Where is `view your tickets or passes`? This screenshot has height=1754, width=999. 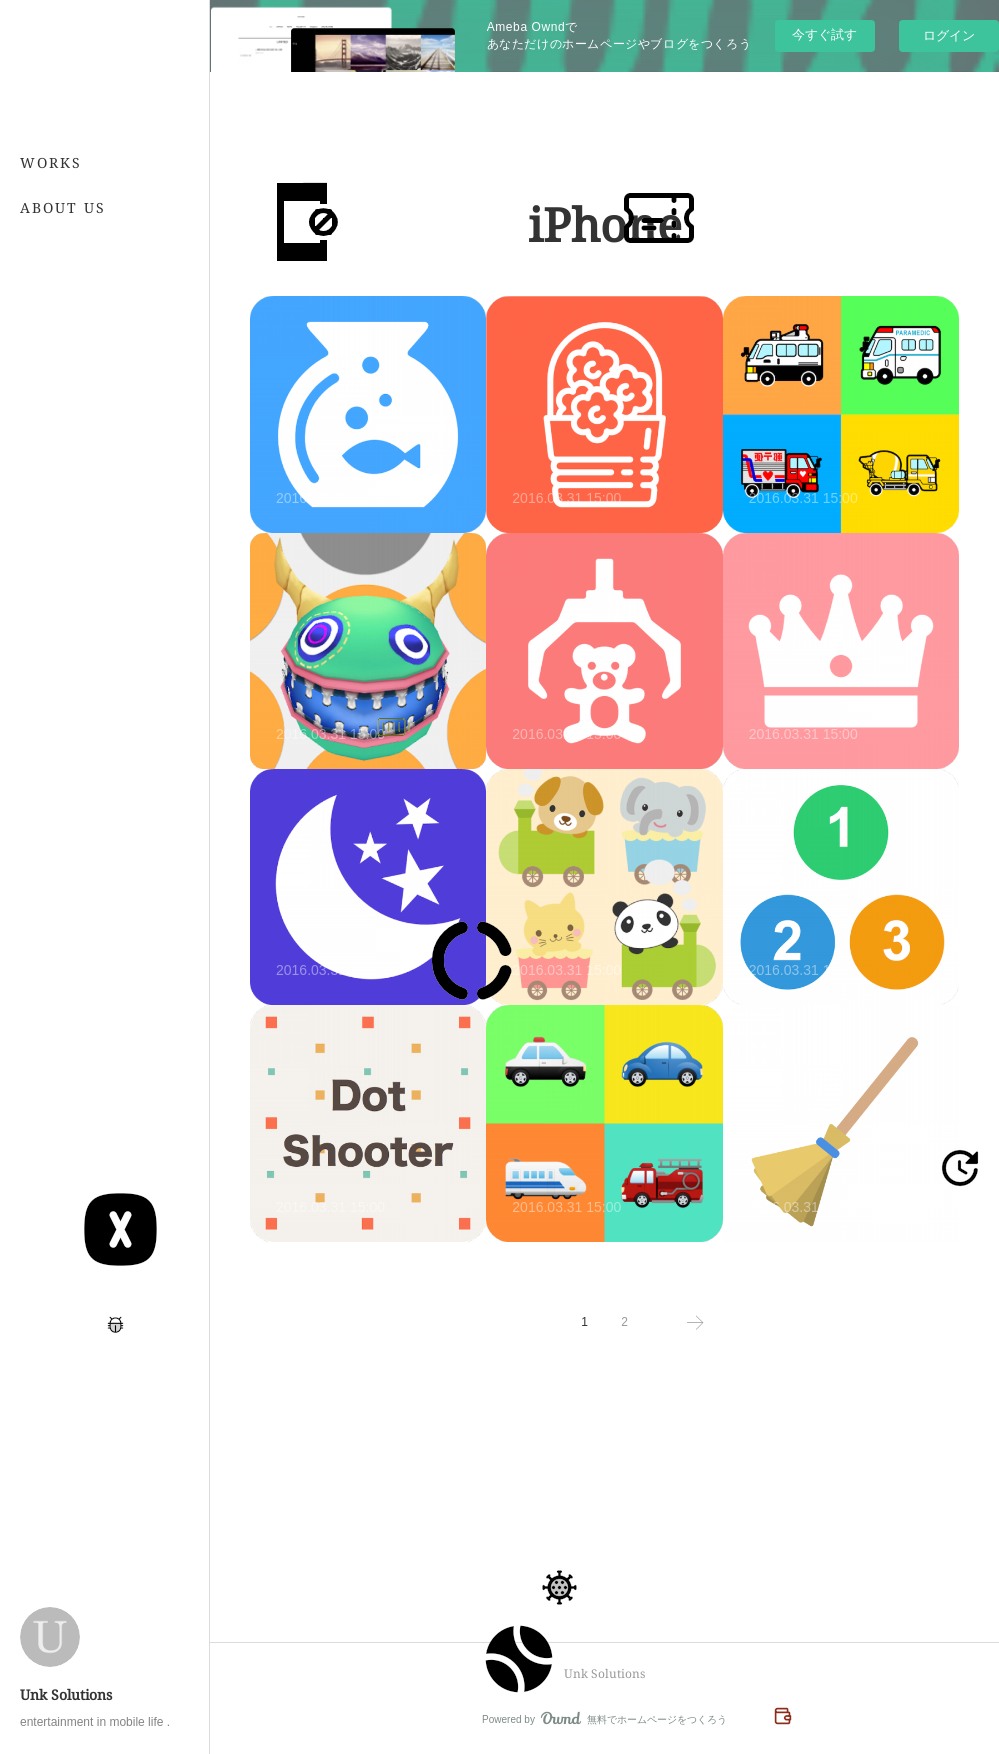
view your tickets or passes is located at coordinates (659, 218).